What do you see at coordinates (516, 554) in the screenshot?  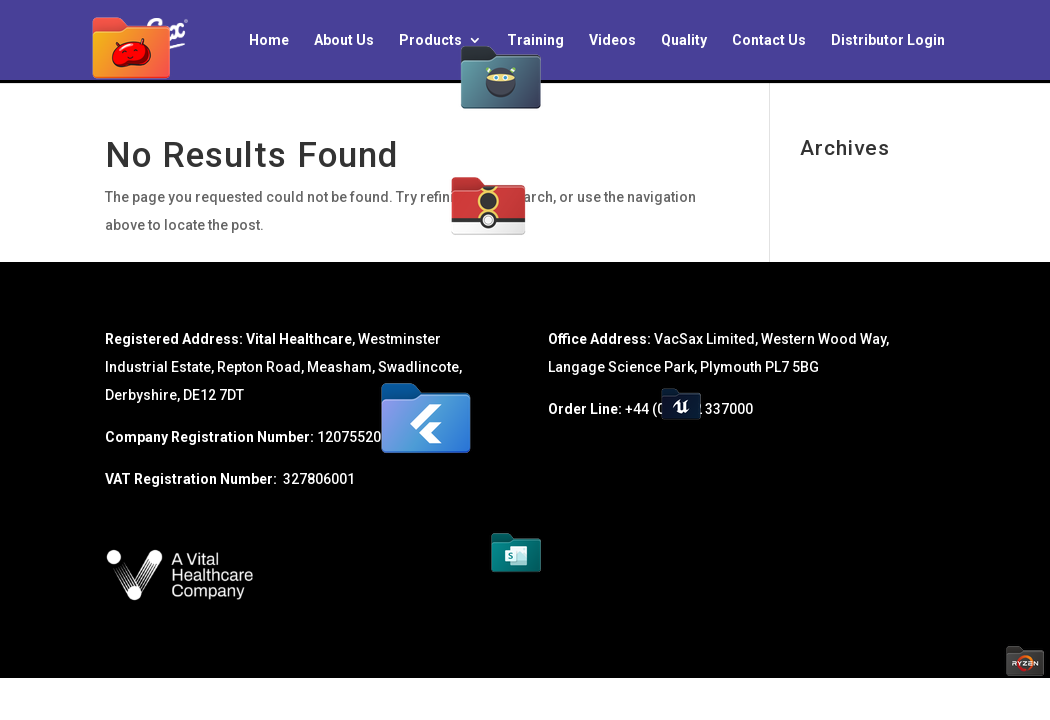 I see `open folder containing microsoft sway files` at bounding box center [516, 554].